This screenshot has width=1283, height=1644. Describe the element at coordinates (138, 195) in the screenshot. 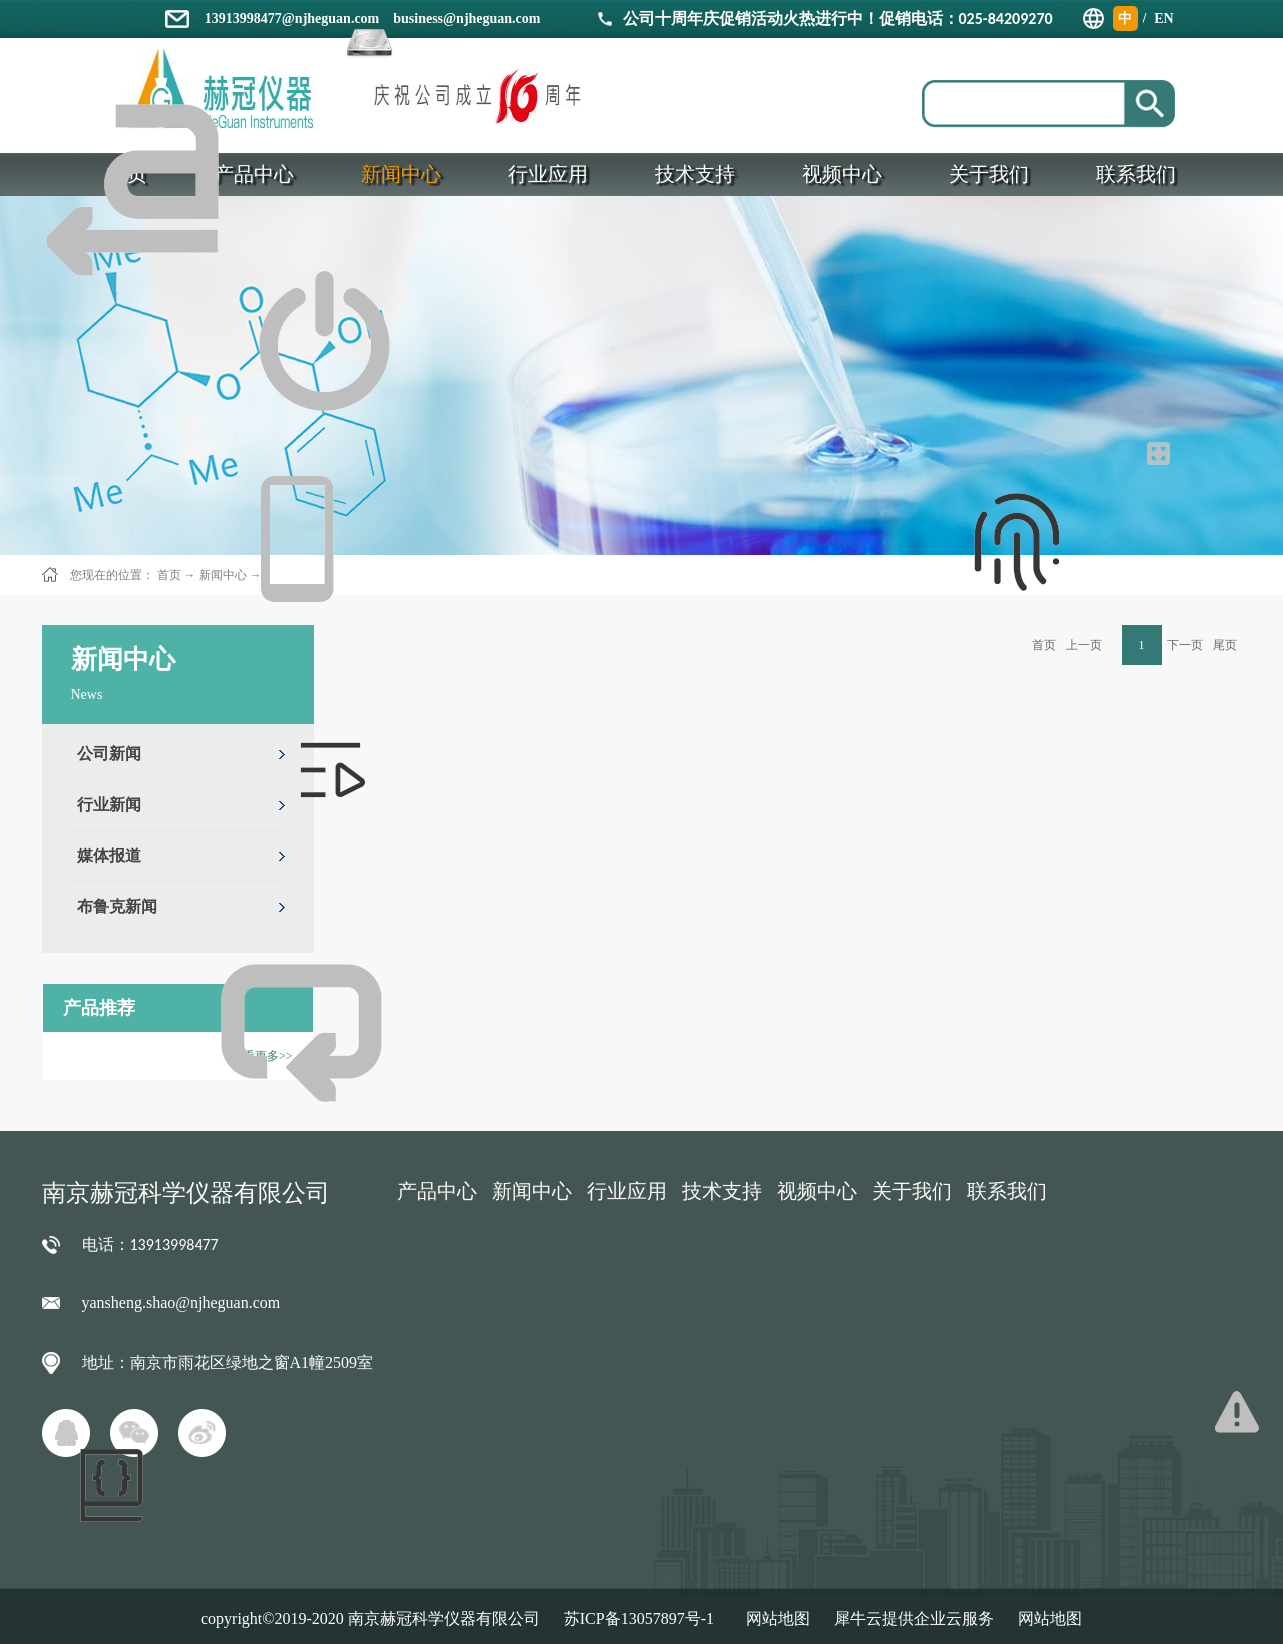

I see `switch text direction to right-to-left` at that location.